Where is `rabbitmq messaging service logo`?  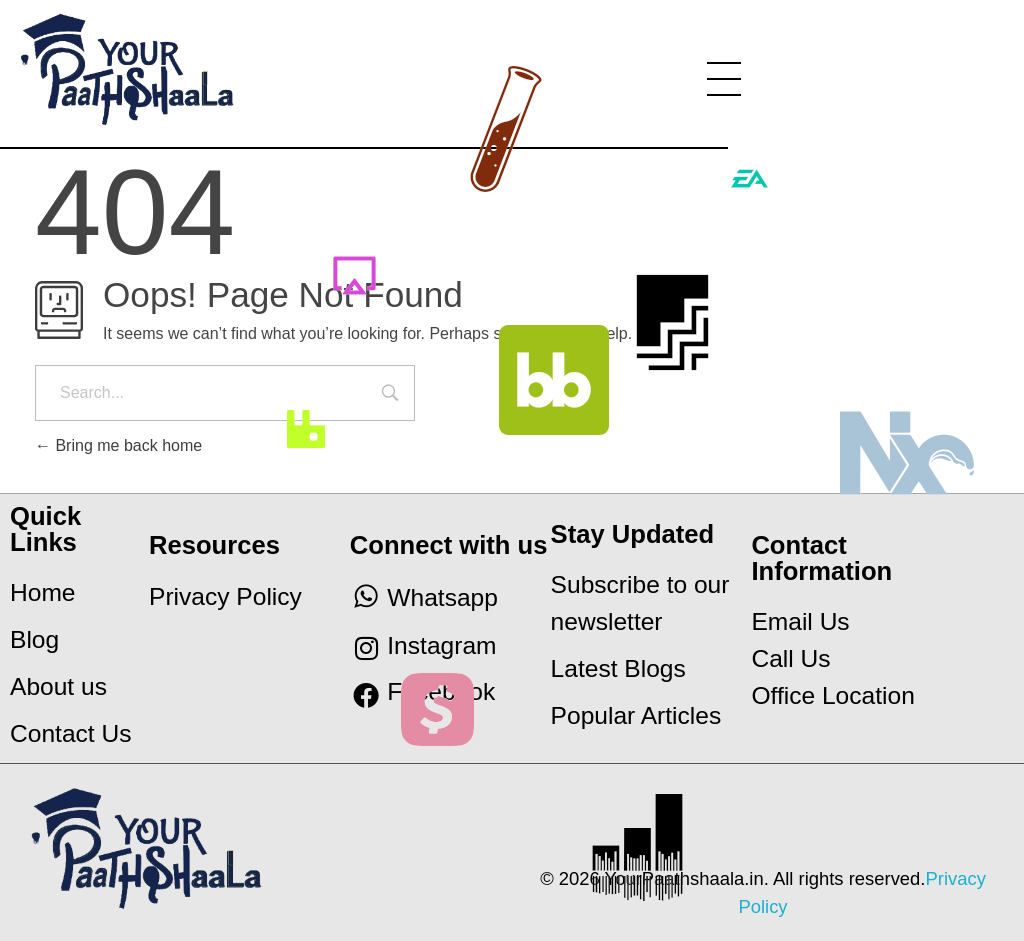 rabbitmq messaging service logo is located at coordinates (306, 429).